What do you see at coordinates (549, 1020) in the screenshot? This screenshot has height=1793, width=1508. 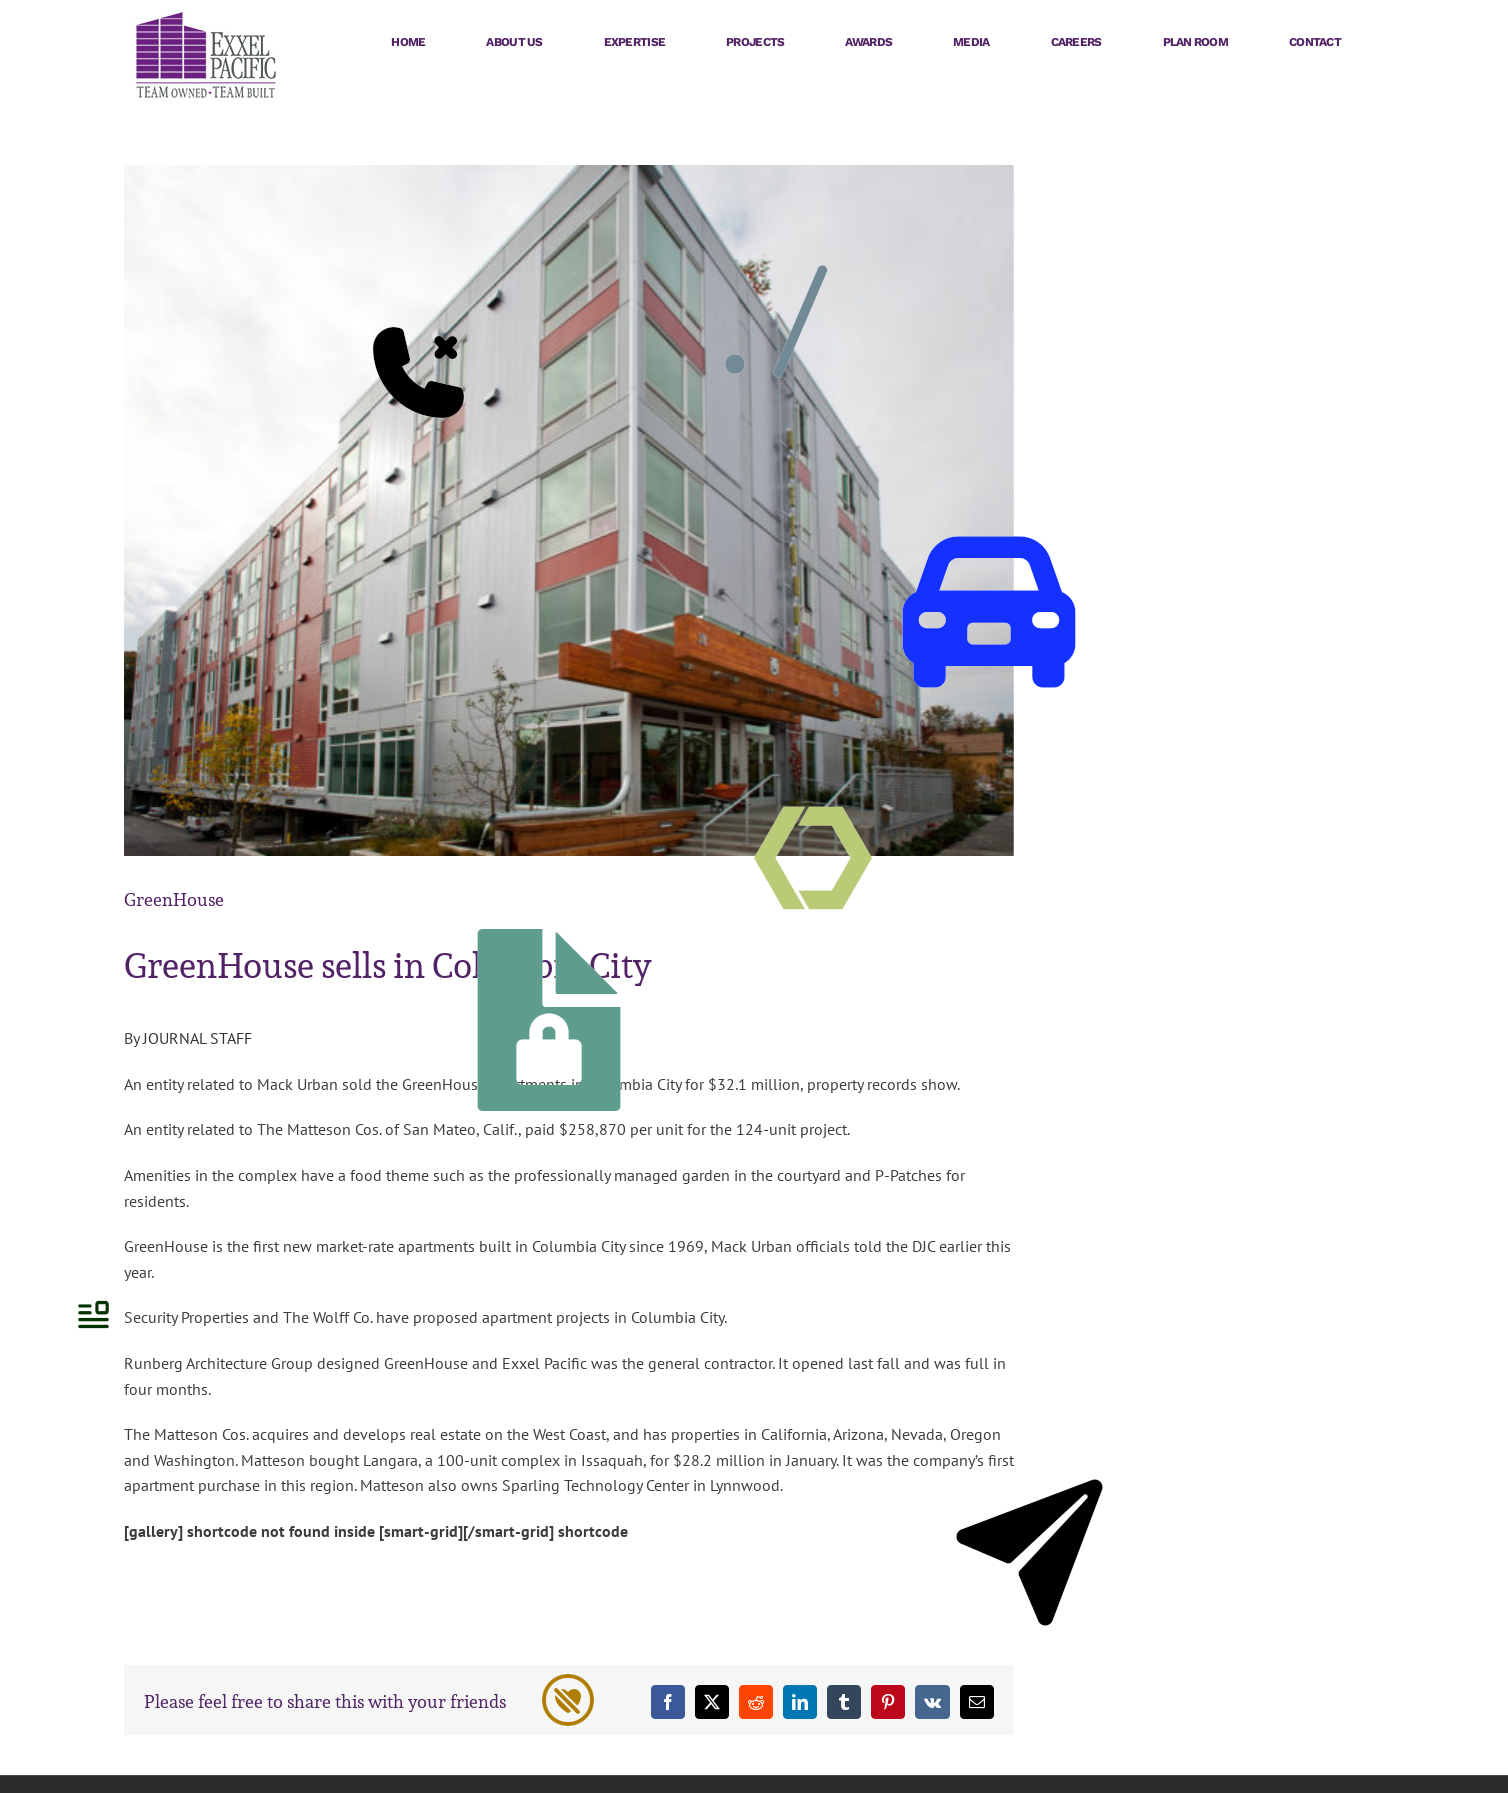 I see `view a protected or encrypted document` at bounding box center [549, 1020].